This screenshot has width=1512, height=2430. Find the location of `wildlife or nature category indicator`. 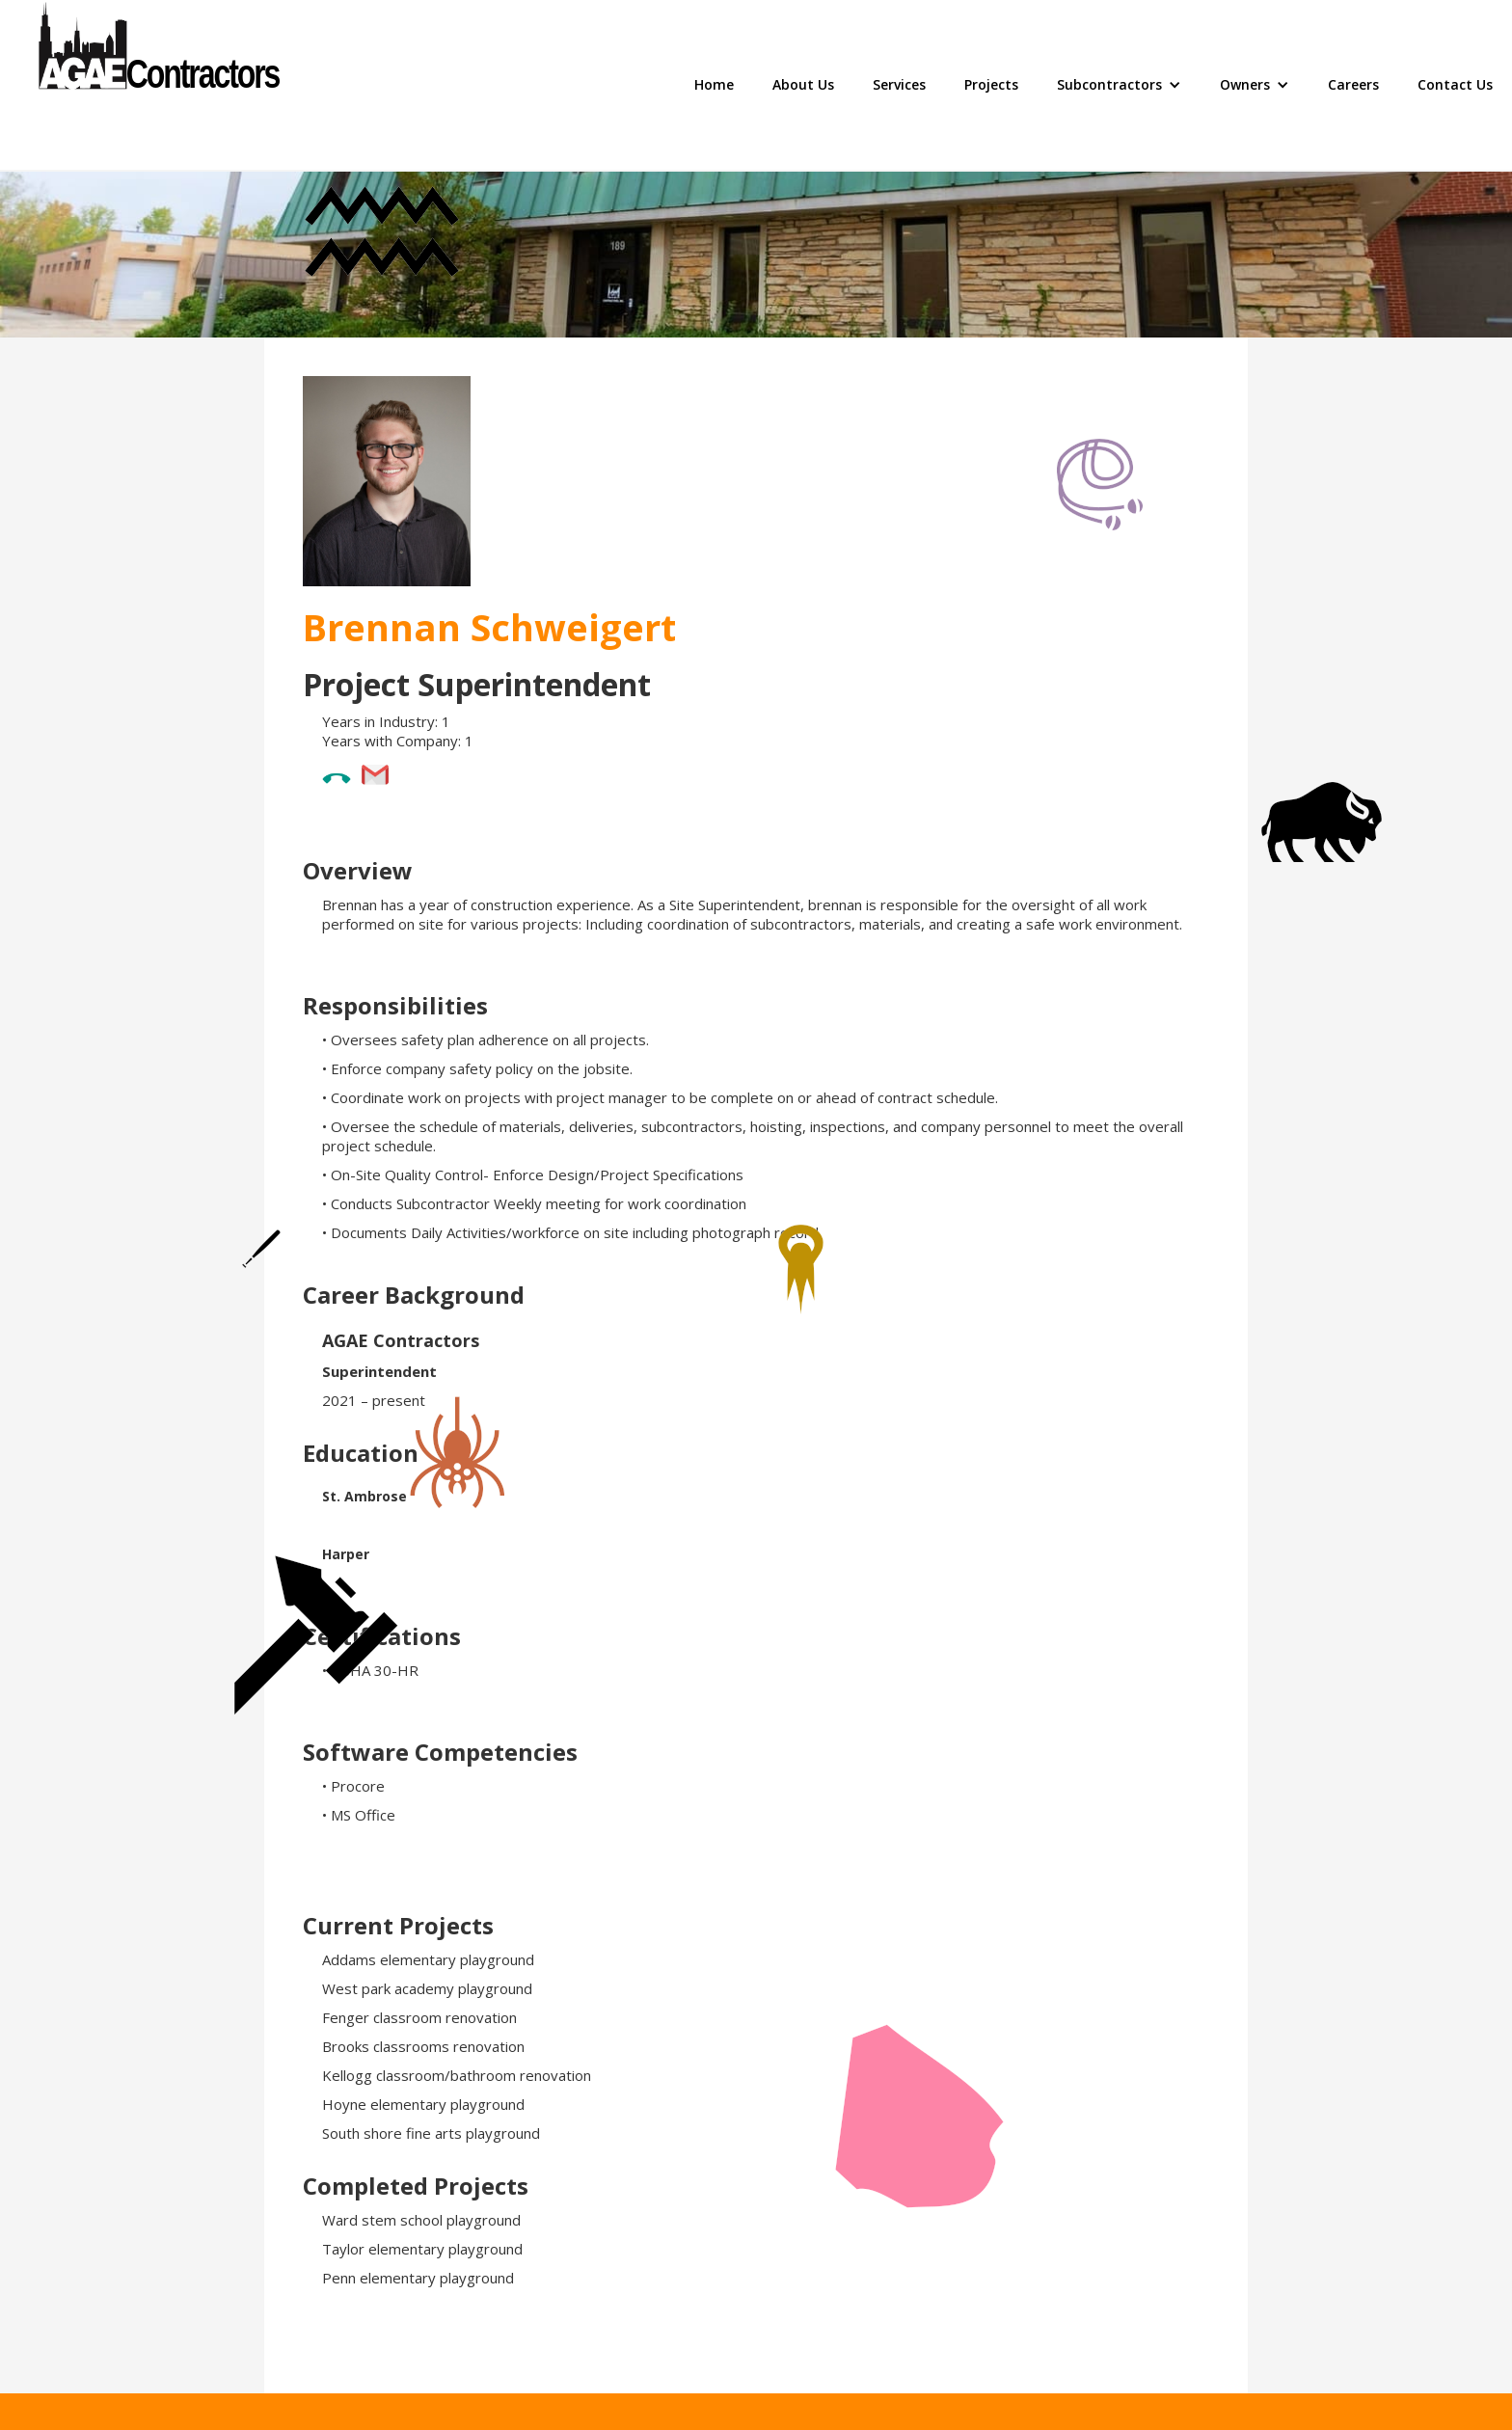

wildlife or nature category indicator is located at coordinates (1321, 822).